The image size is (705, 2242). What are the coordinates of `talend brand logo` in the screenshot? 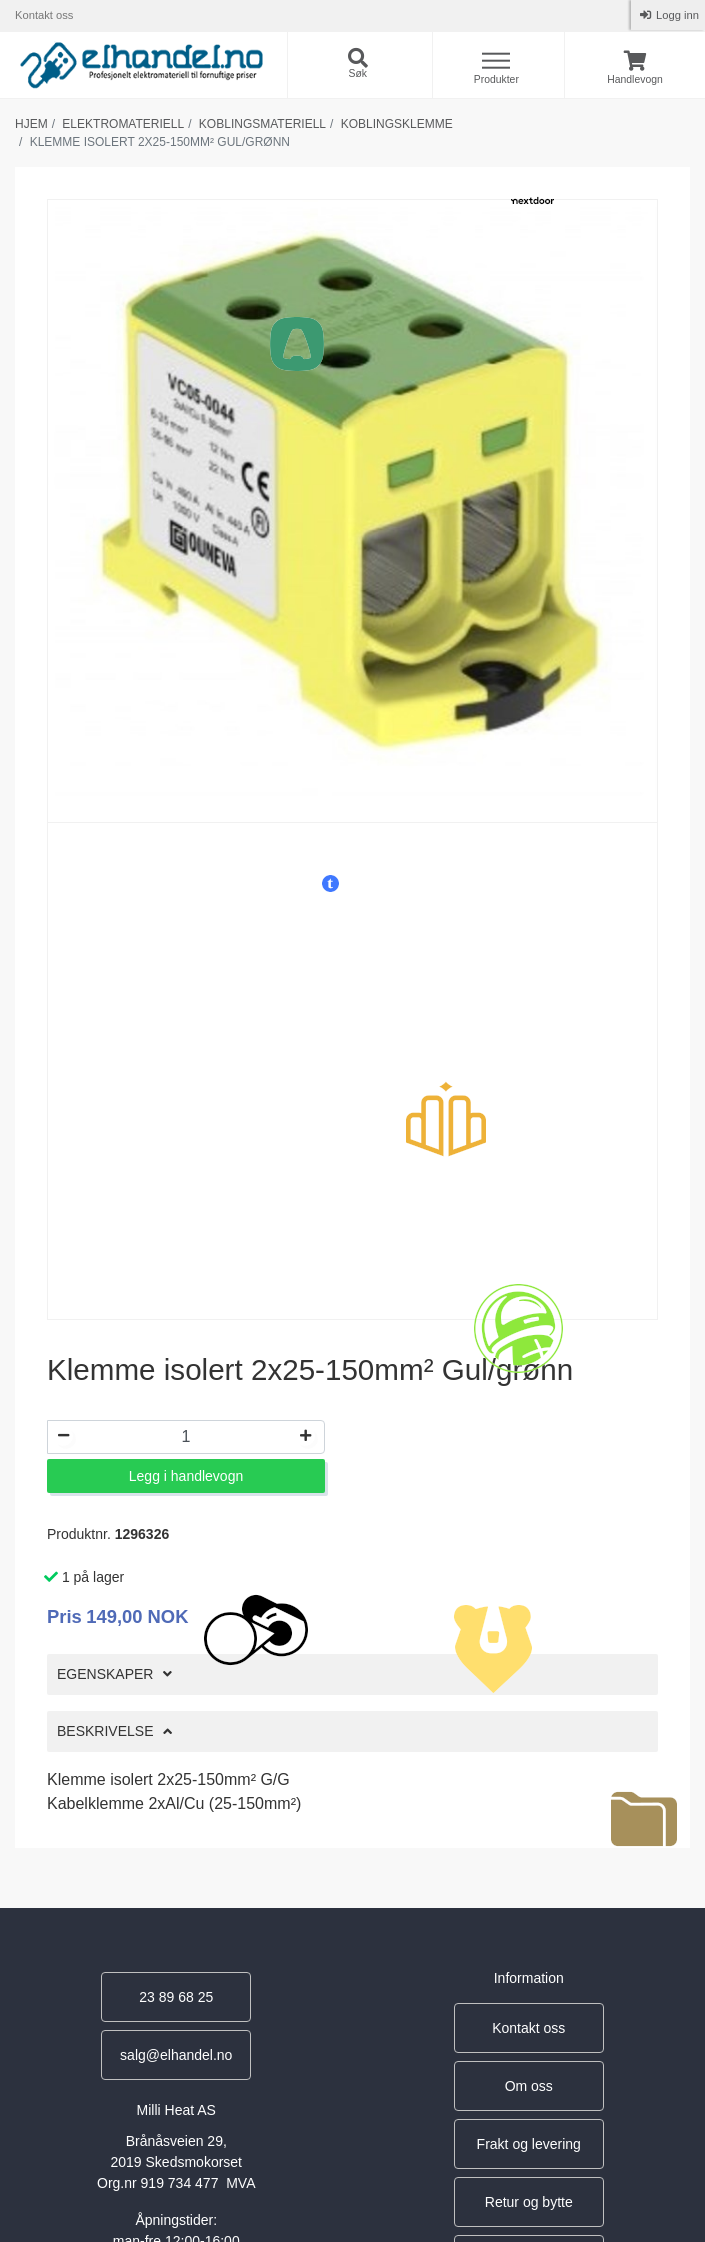 It's located at (330, 883).